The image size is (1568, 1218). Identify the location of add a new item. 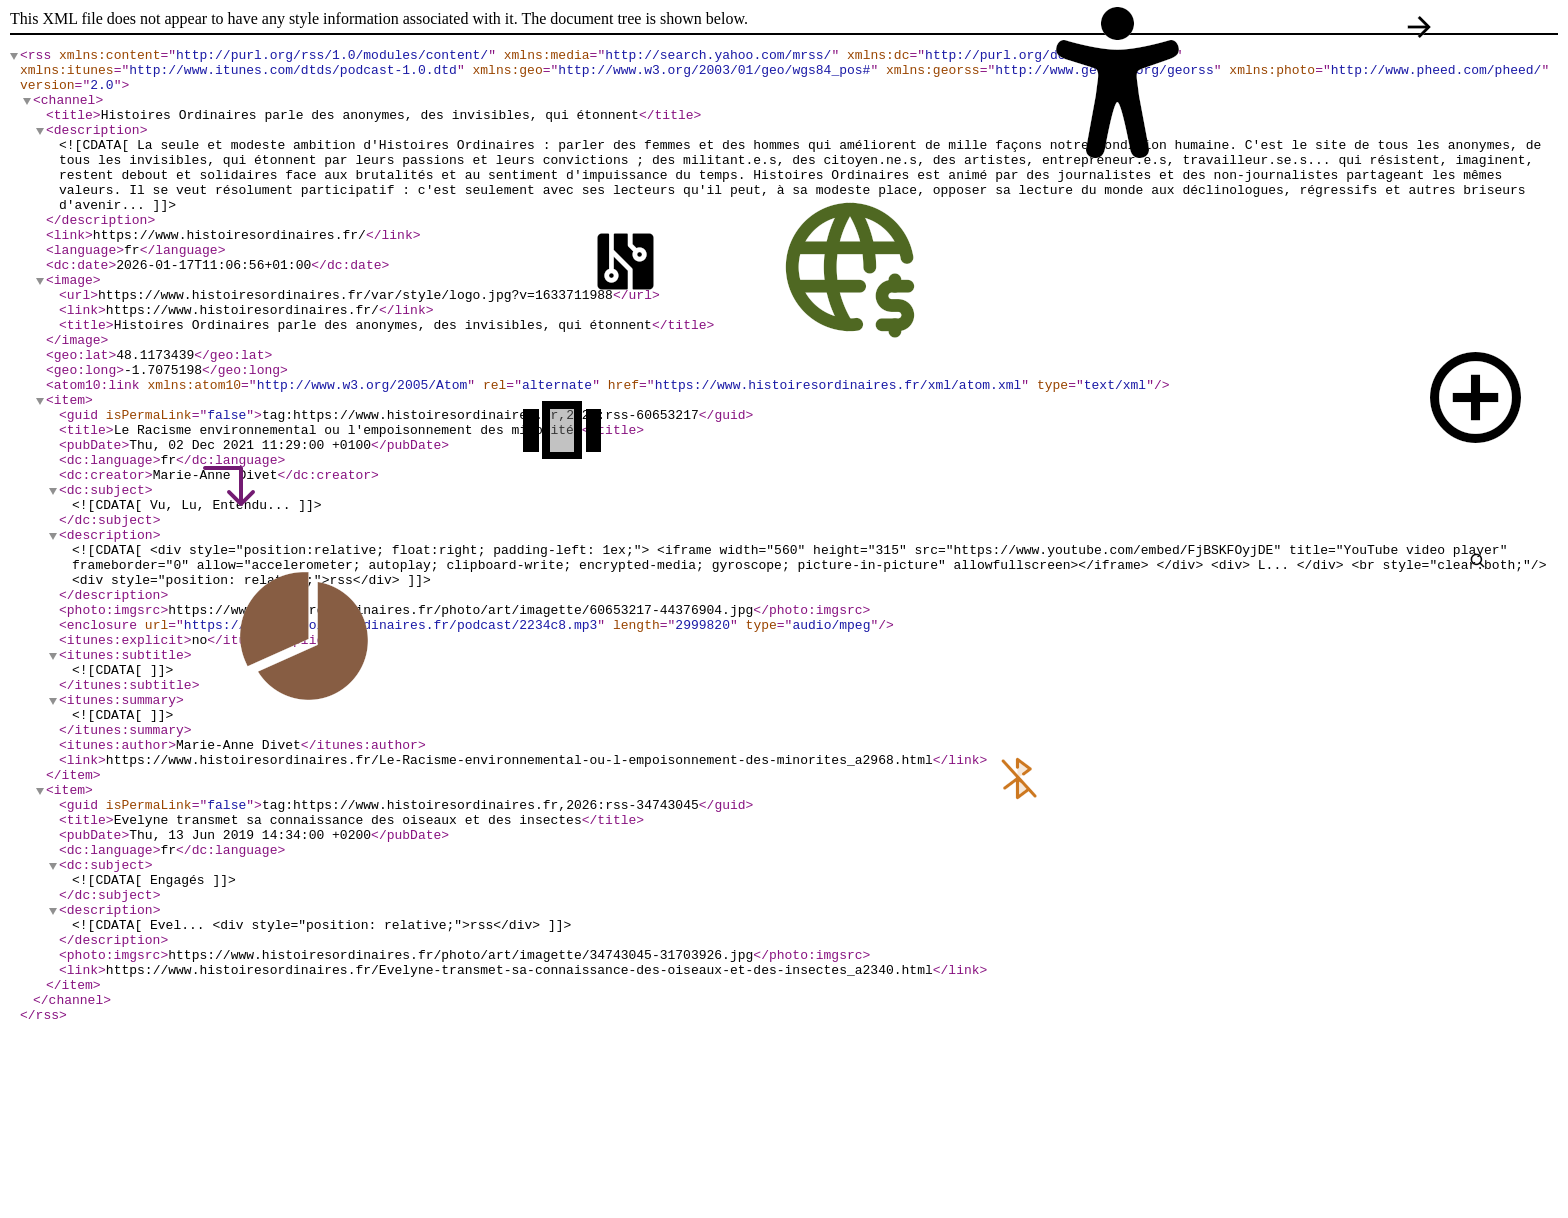
(1475, 397).